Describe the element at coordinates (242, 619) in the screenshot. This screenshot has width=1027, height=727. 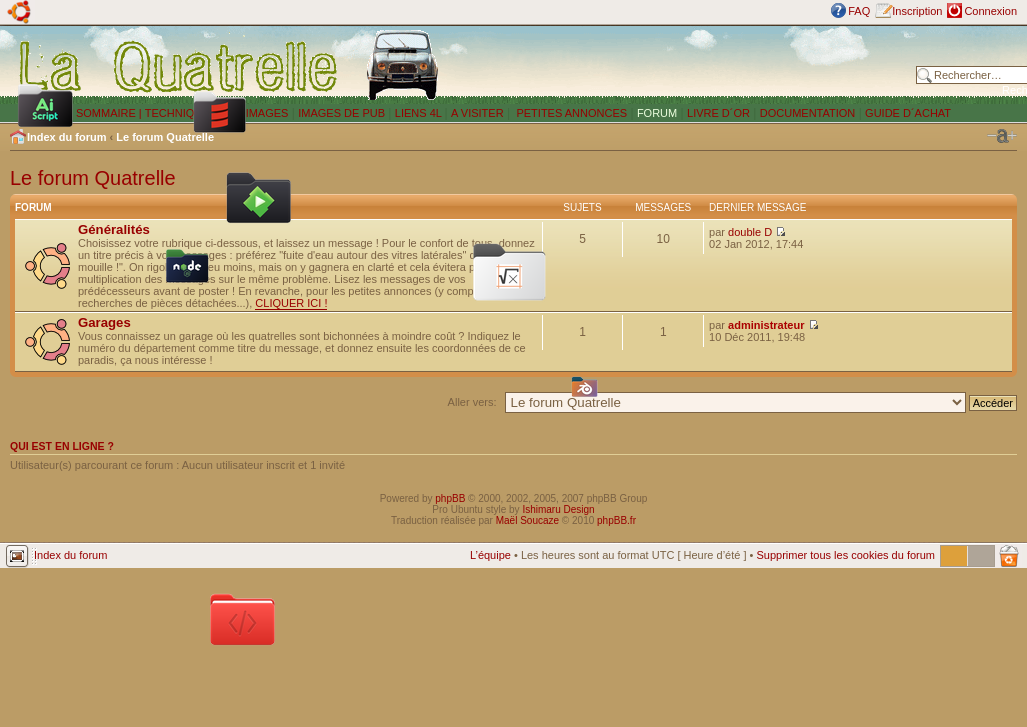
I see `open folder containing code or development files` at that location.